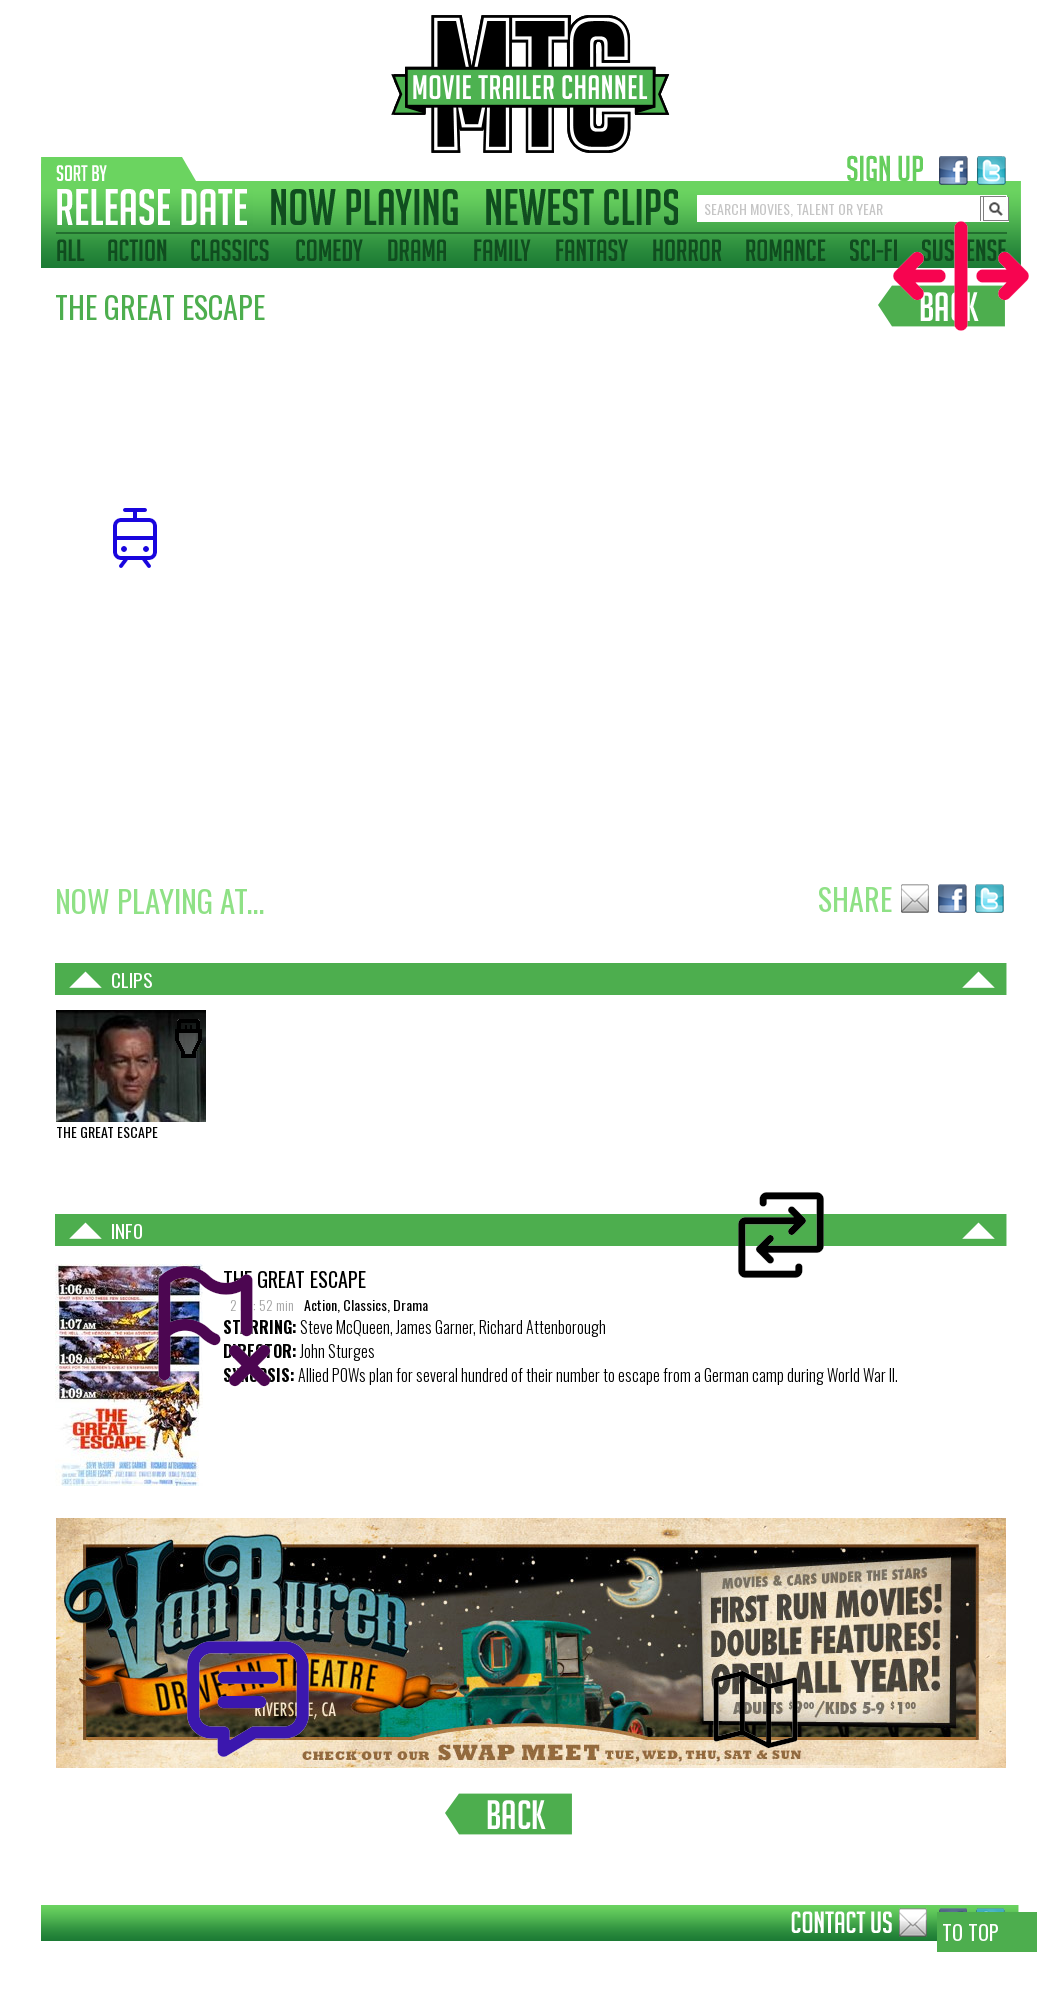 The image size is (1037, 2012). Describe the element at coordinates (248, 1696) in the screenshot. I see `open messaging or chat` at that location.